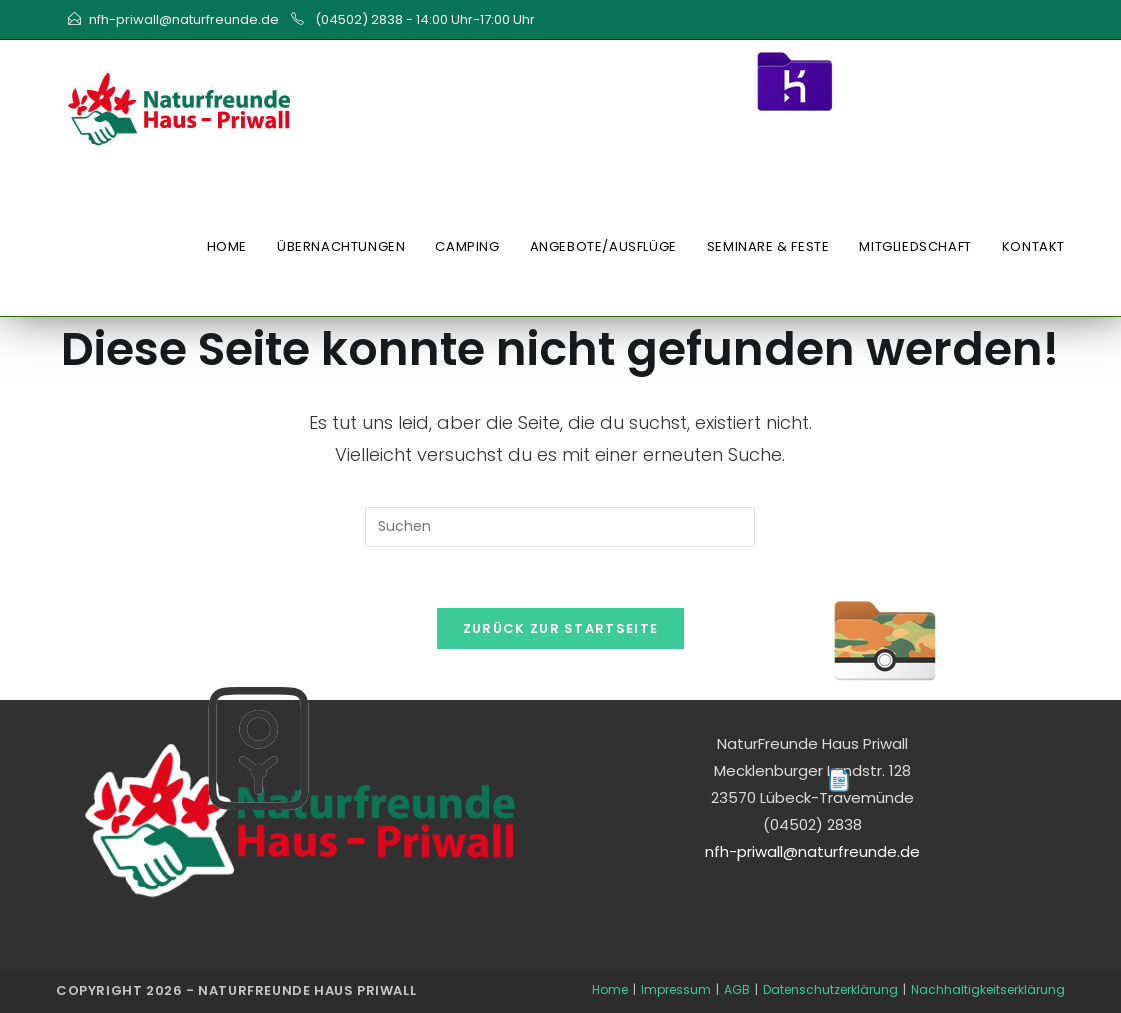 Image resolution: width=1121 pixels, height=1013 pixels. What do you see at coordinates (262, 748) in the screenshot?
I see `access Time Machine backups` at bounding box center [262, 748].